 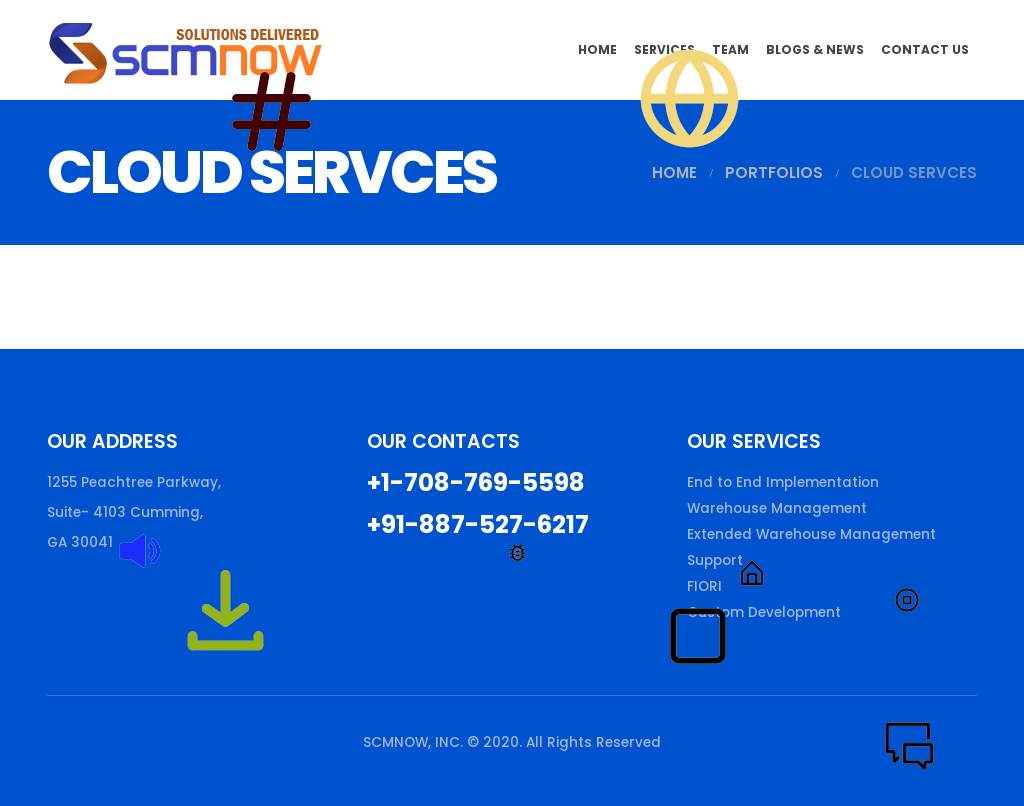 What do you see at coordinates (517, 552) in the screenshot?
I see `report a bug or issue` at bounding box center [517, 552].